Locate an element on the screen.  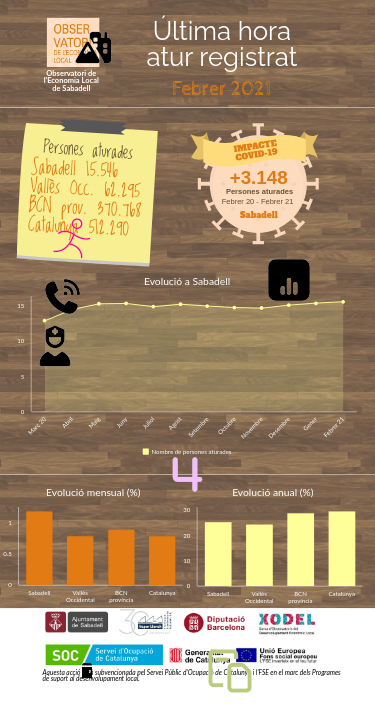
access healthcare or nursing services is located at coordinates (55, 347).